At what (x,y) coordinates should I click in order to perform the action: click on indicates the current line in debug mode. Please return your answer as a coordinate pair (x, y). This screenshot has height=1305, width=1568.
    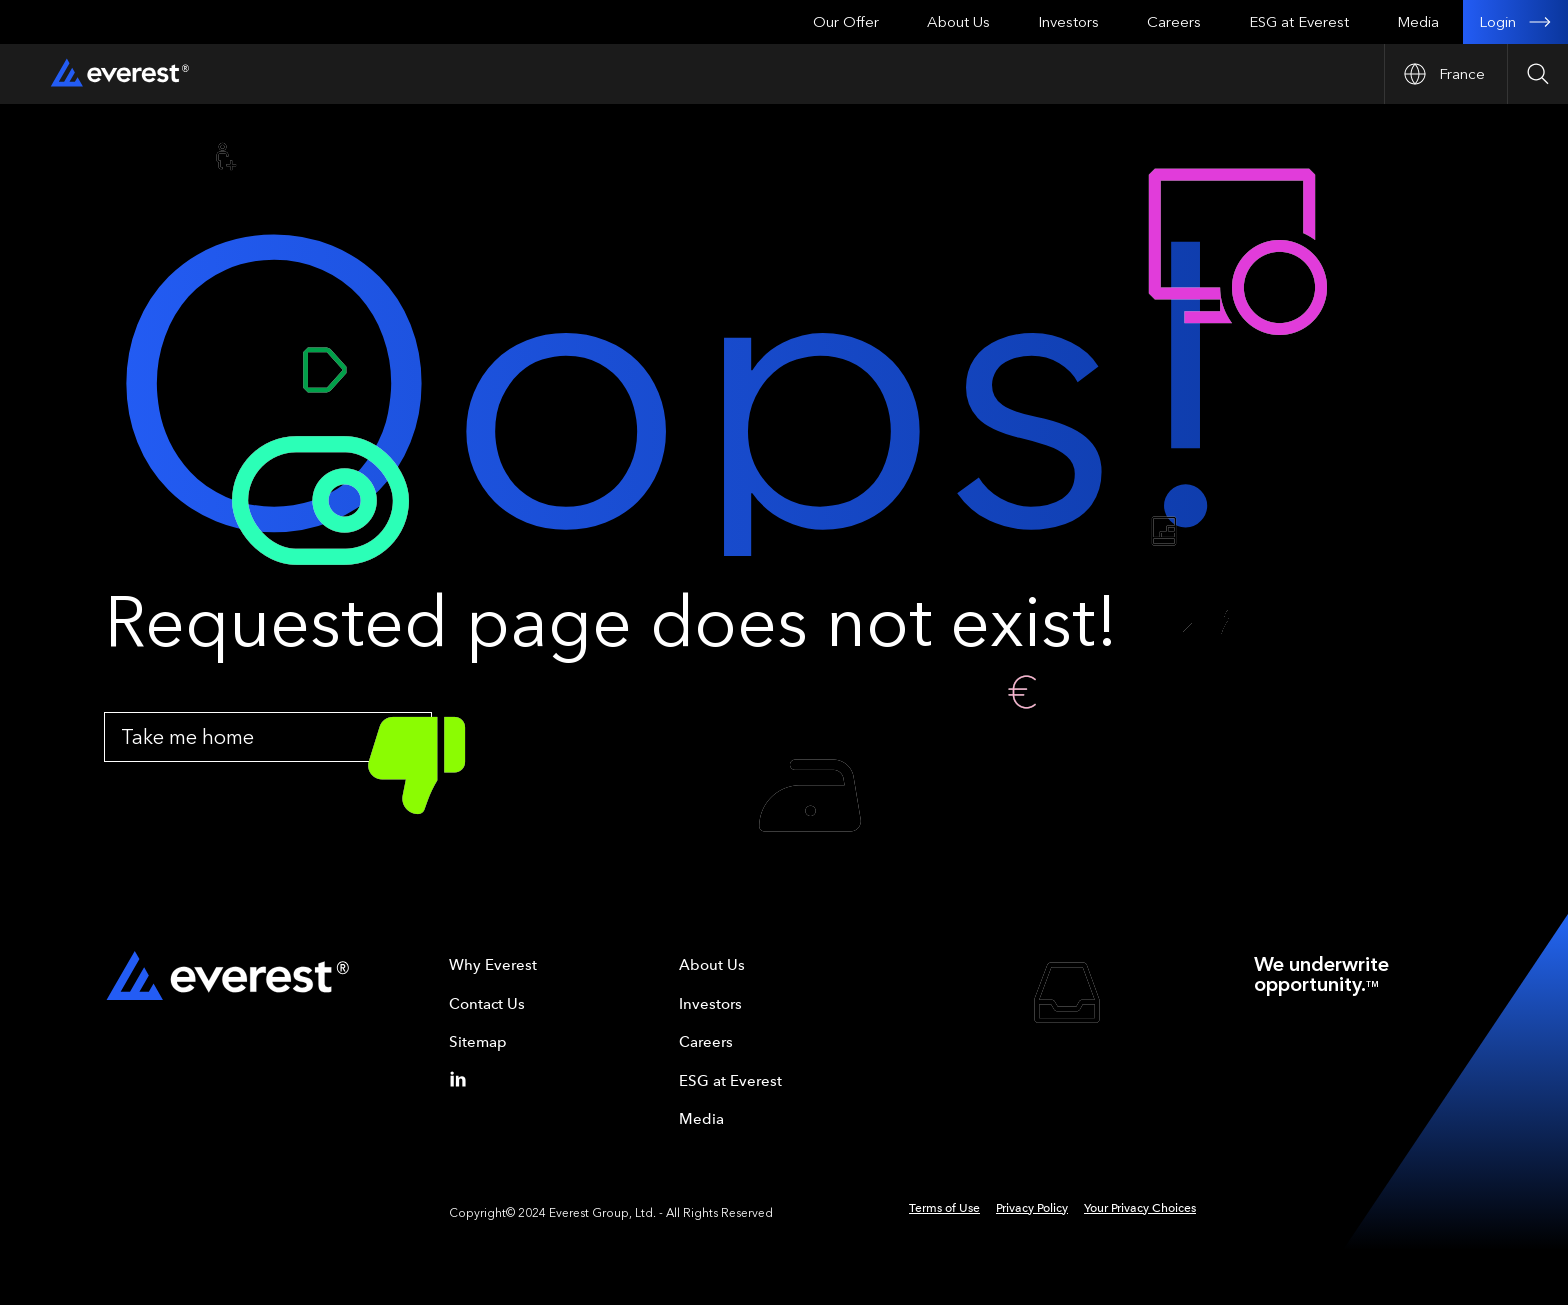
    Looking at the image, I should click on (322, 370).